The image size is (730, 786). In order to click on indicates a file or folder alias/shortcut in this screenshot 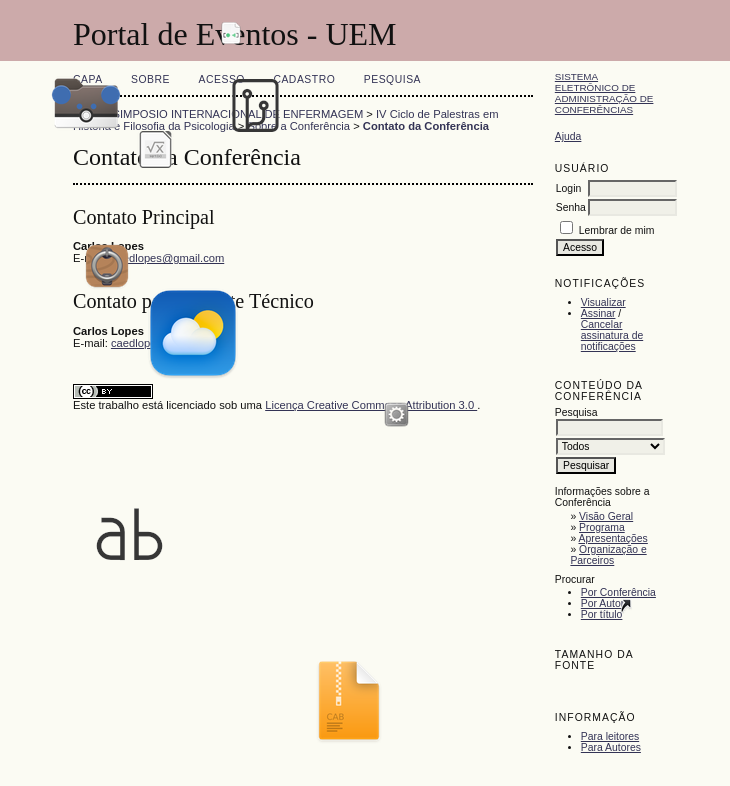, I will do `click(662, 572)`.